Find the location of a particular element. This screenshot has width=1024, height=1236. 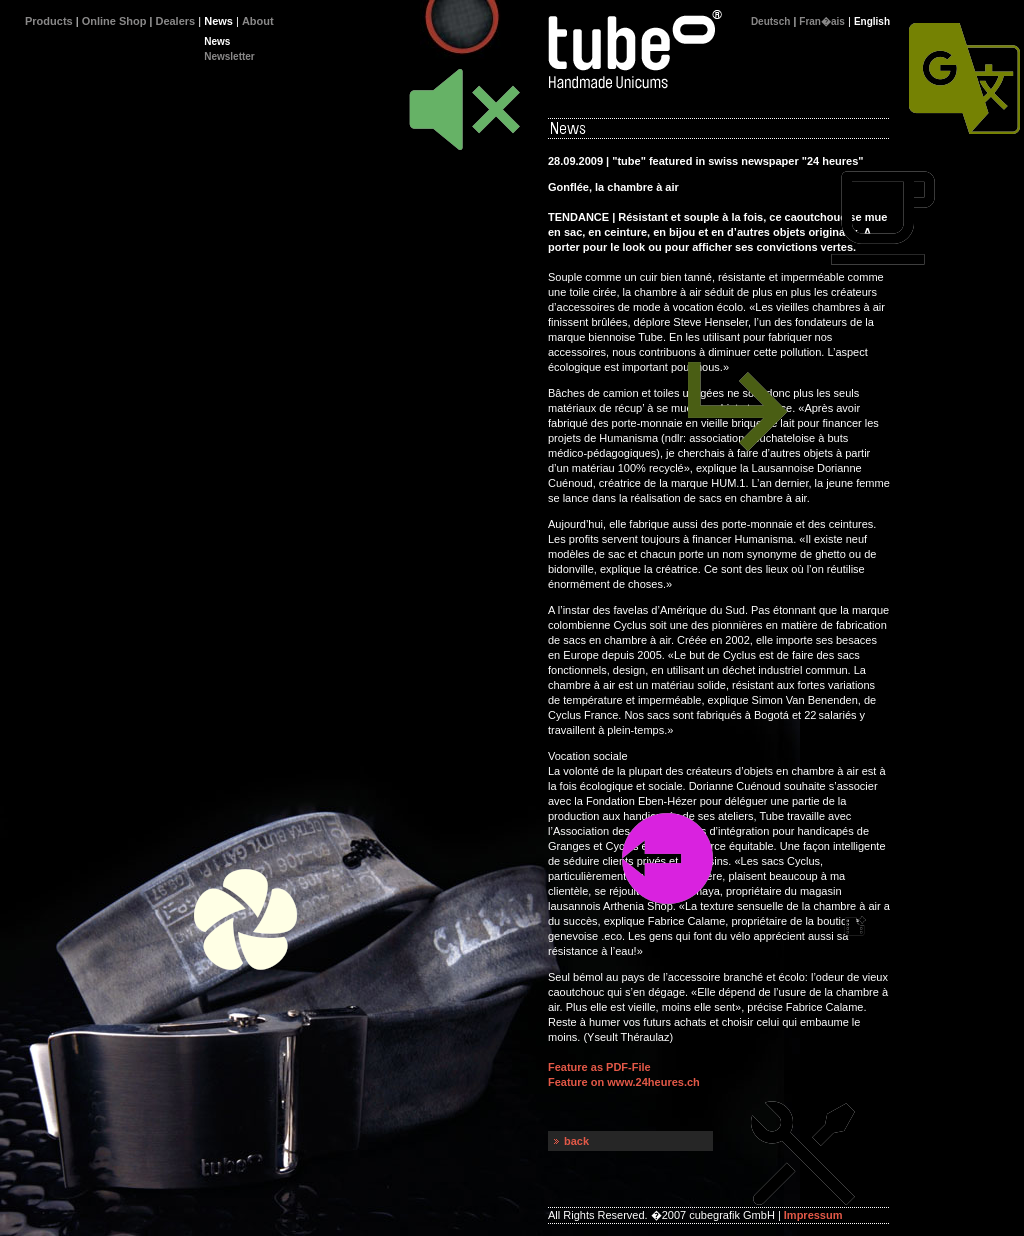

reply to a message or comment is located at coordinates (731, 405).